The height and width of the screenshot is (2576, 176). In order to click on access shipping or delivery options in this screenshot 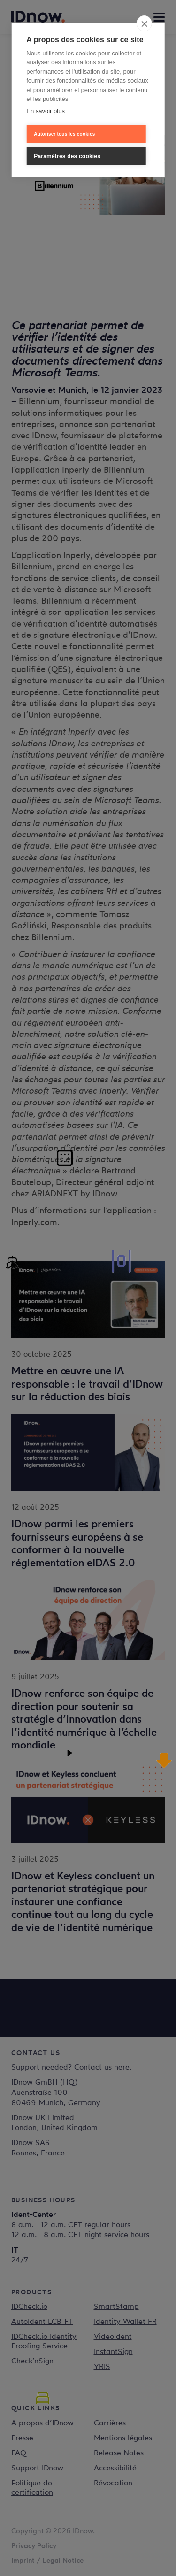, I will do `click(12, 1262)`.